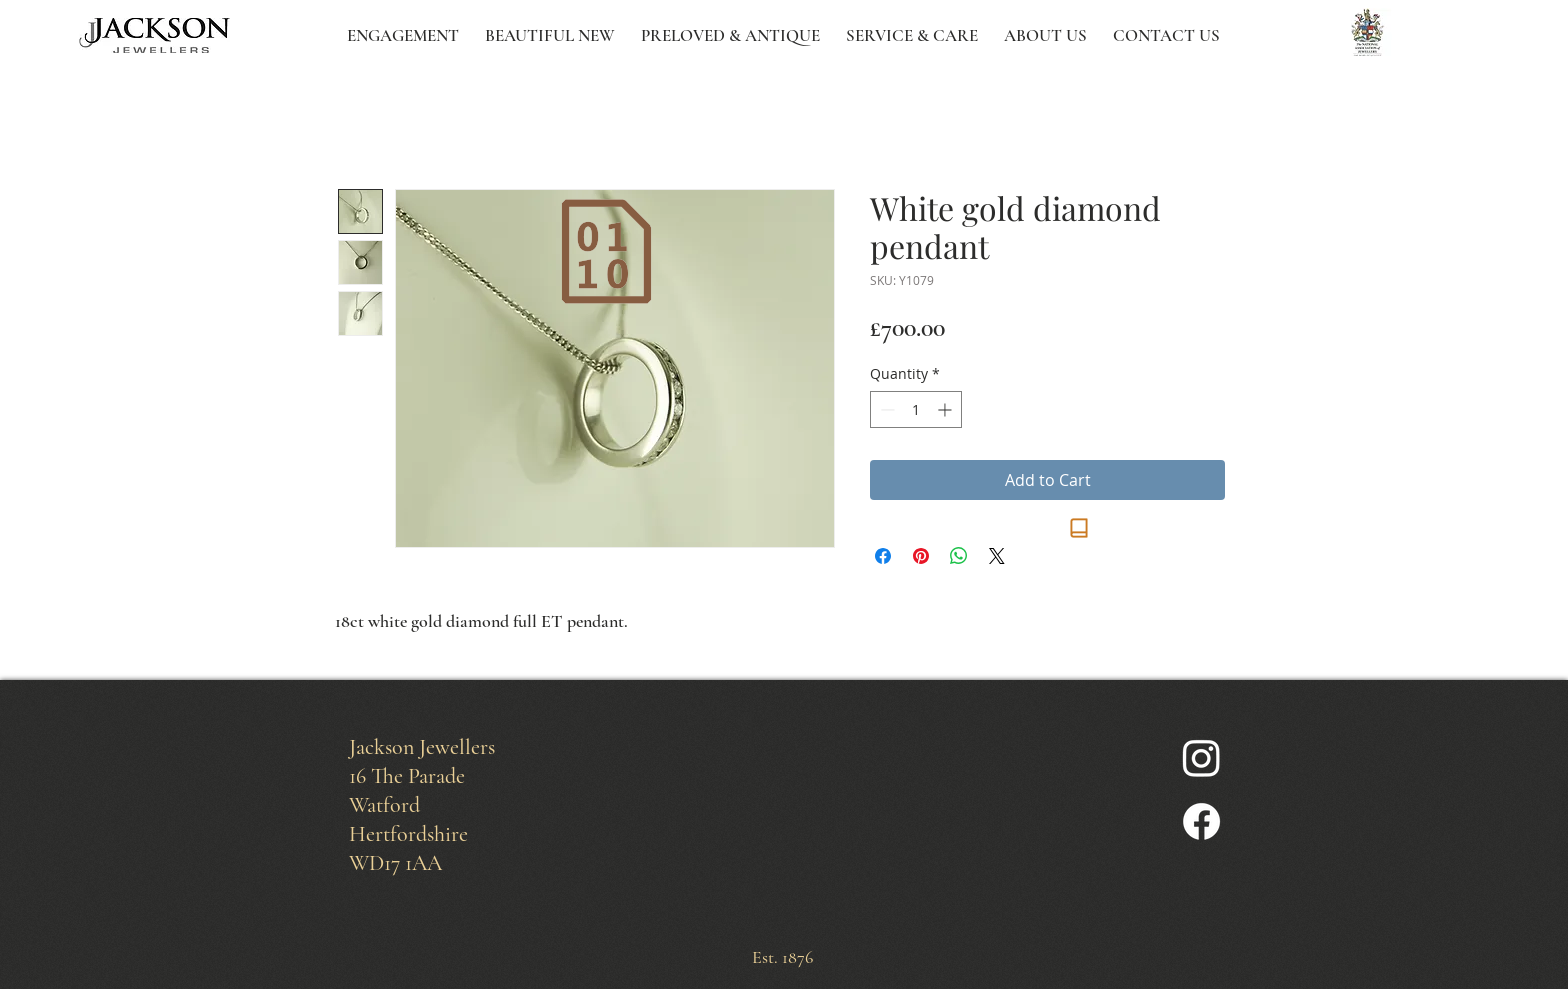 This screenshot has height=989, width=1568. I want to click on view or open a binary file, so click(606, 251).